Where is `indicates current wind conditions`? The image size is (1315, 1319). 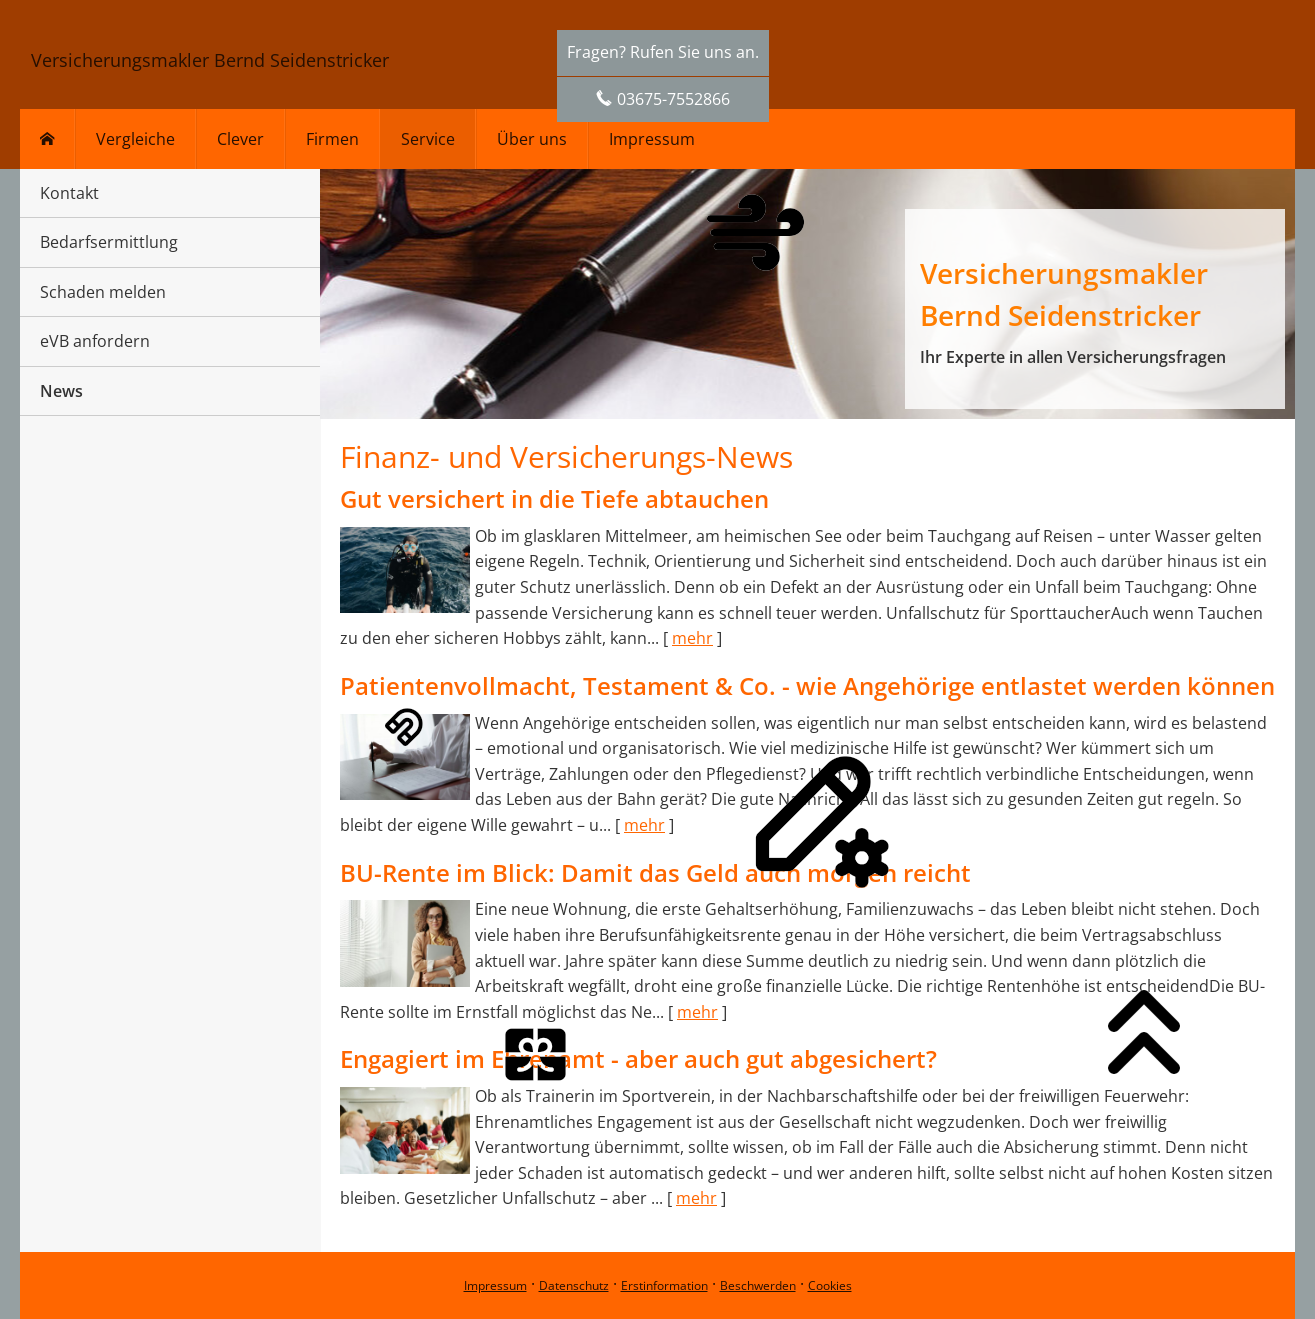
indicates current wind conditions is located at coordinates (755, 232).